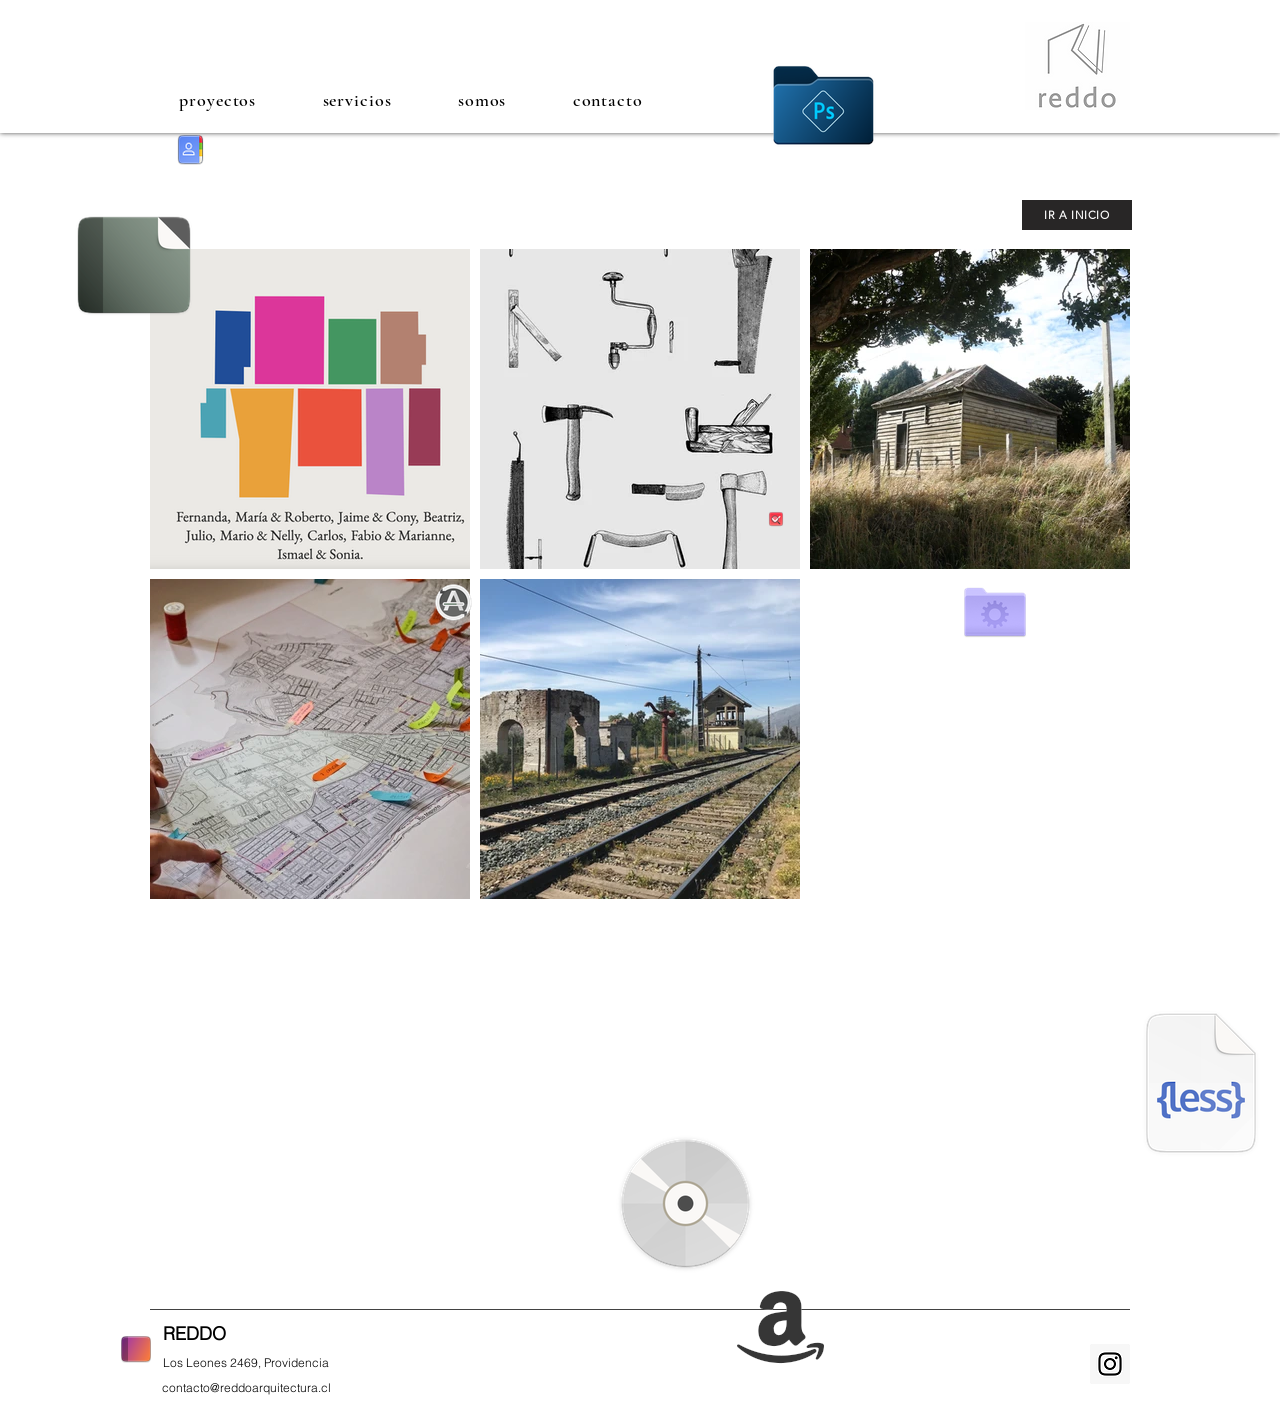  I want to click on open contacts or address book app, so click(190, 149).